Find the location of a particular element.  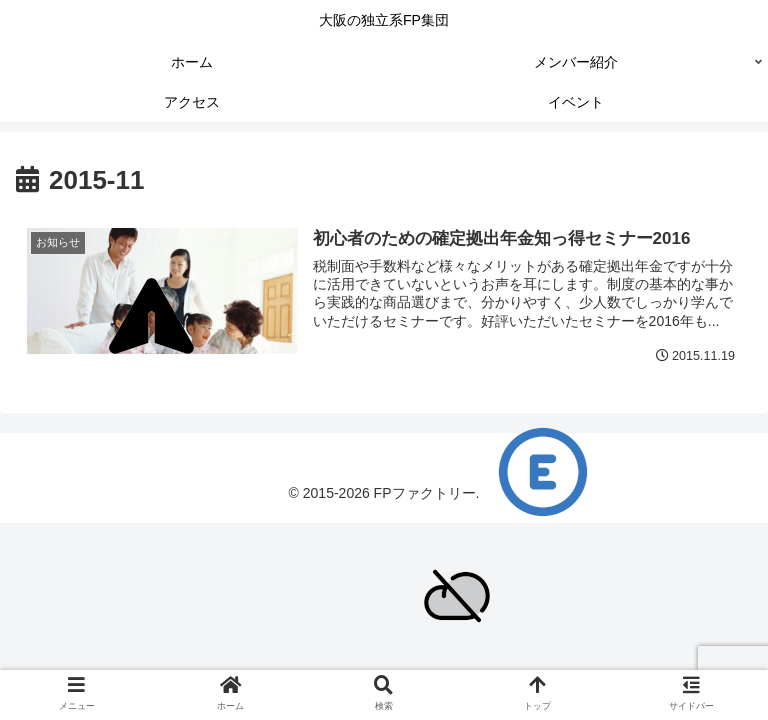

indicates east direction on a map or compass is located at coordinates (543, 472).